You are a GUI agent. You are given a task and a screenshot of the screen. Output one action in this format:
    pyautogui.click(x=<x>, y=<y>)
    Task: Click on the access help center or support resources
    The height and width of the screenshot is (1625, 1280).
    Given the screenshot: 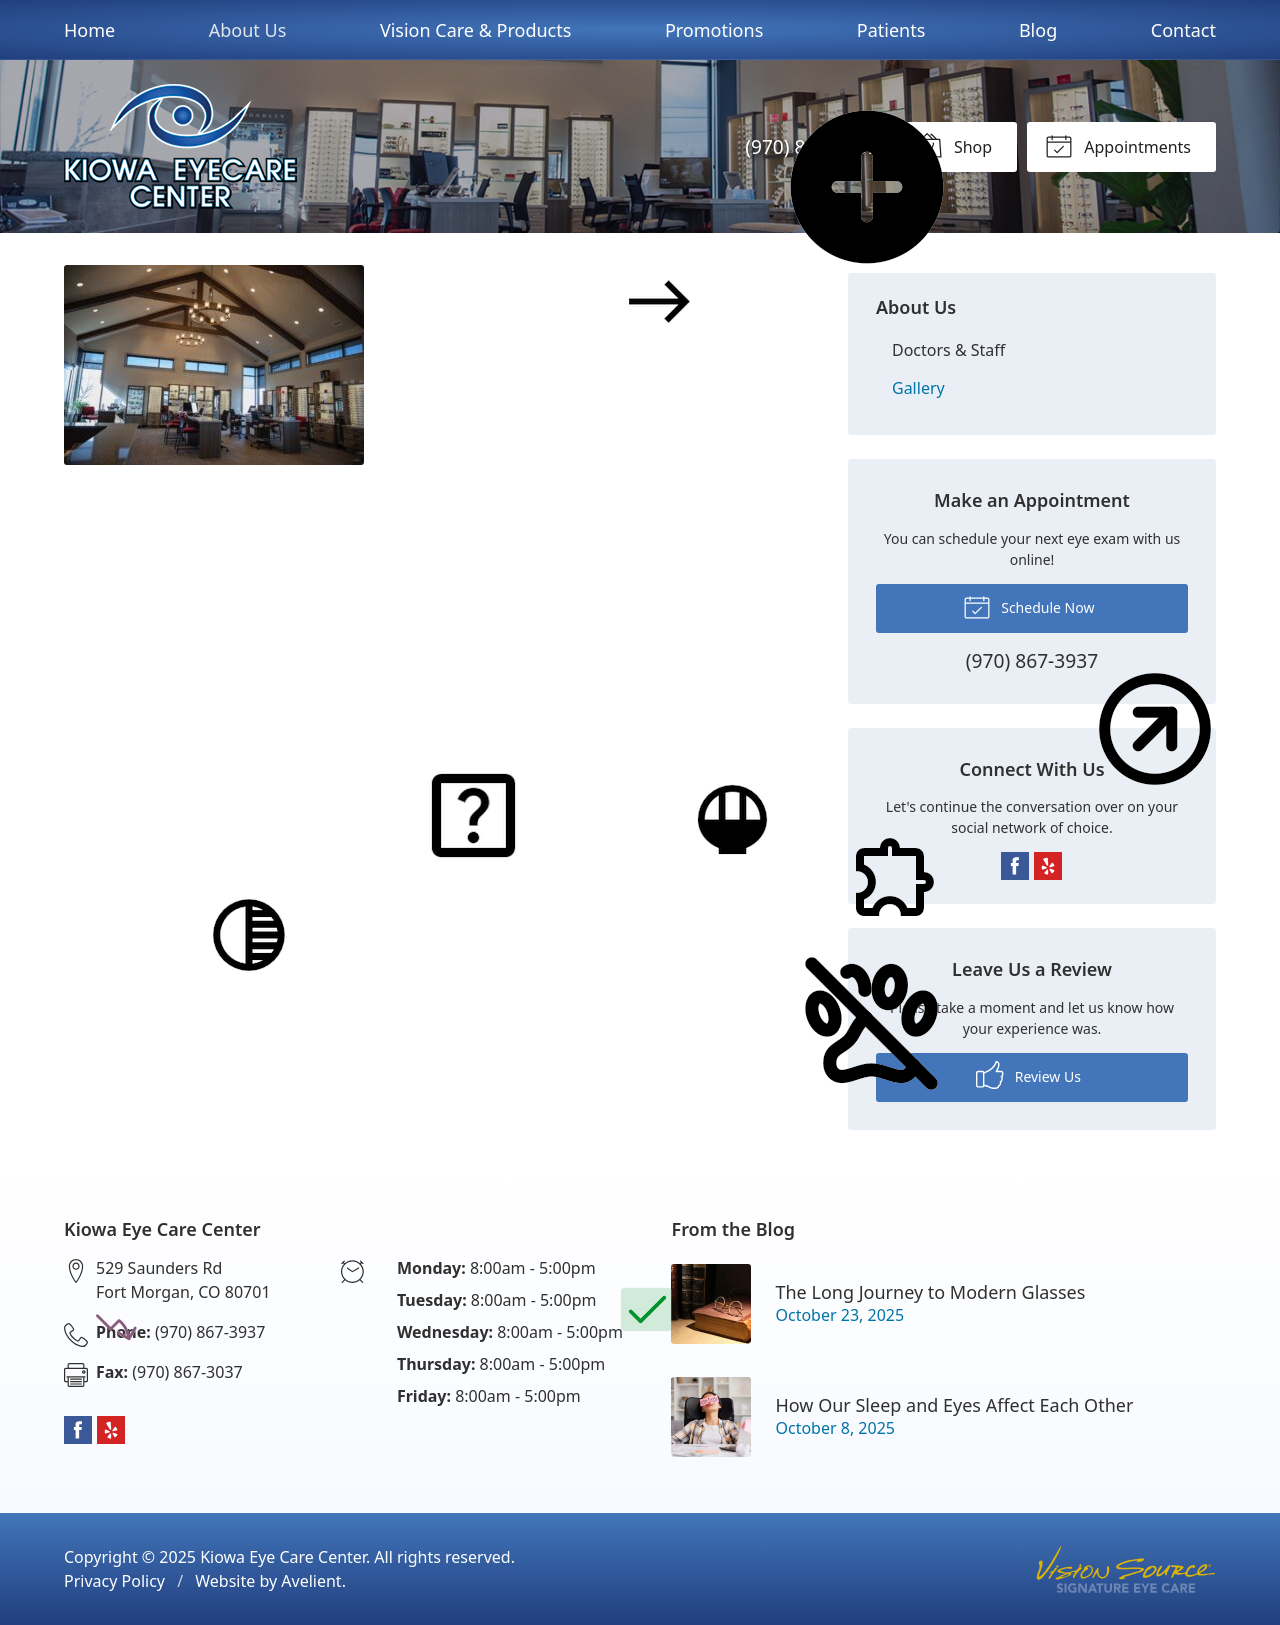 What is the action you would take?
    pyautogui.click(x=473, y=815)
    